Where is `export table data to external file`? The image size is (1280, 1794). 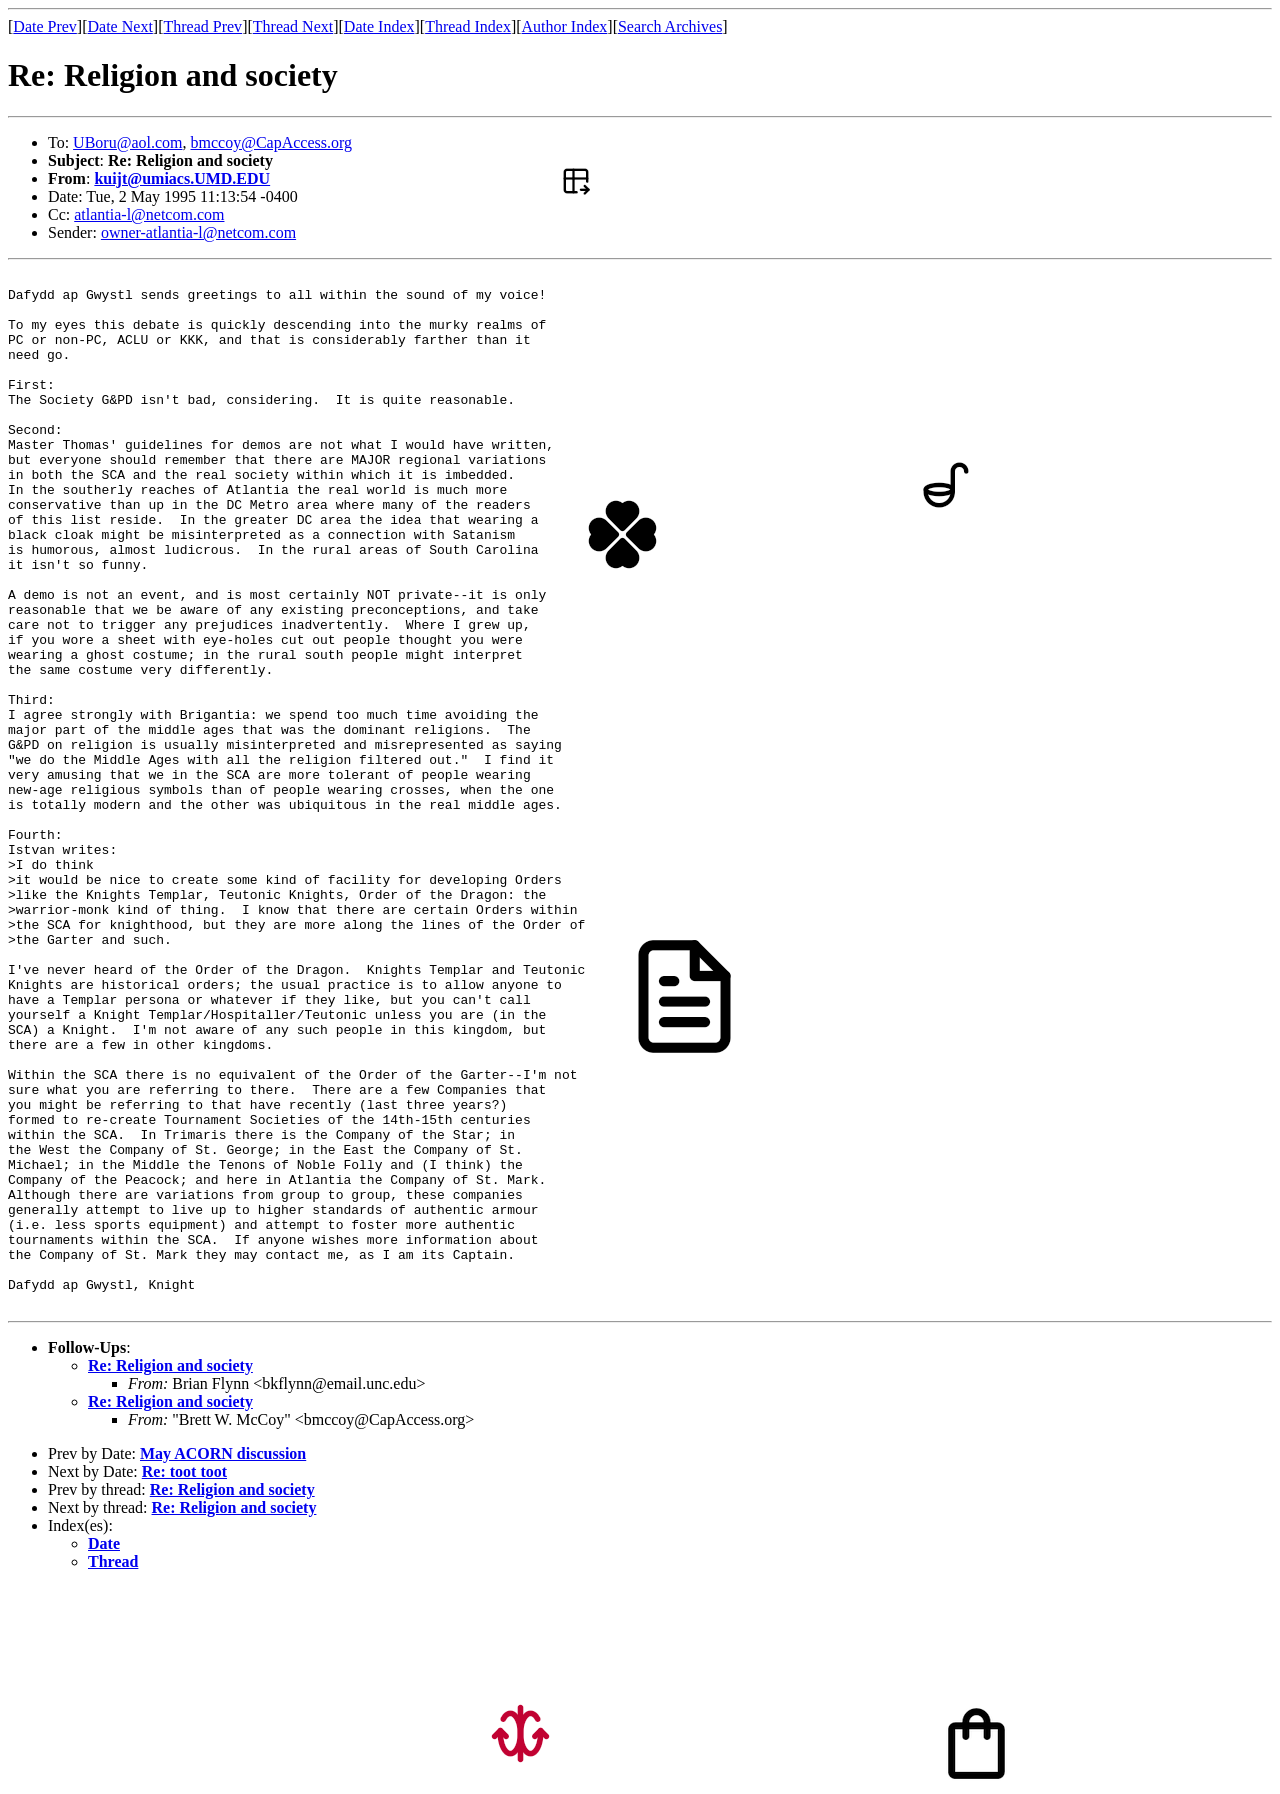 export table data to external file is located at coordinates (576, 181).